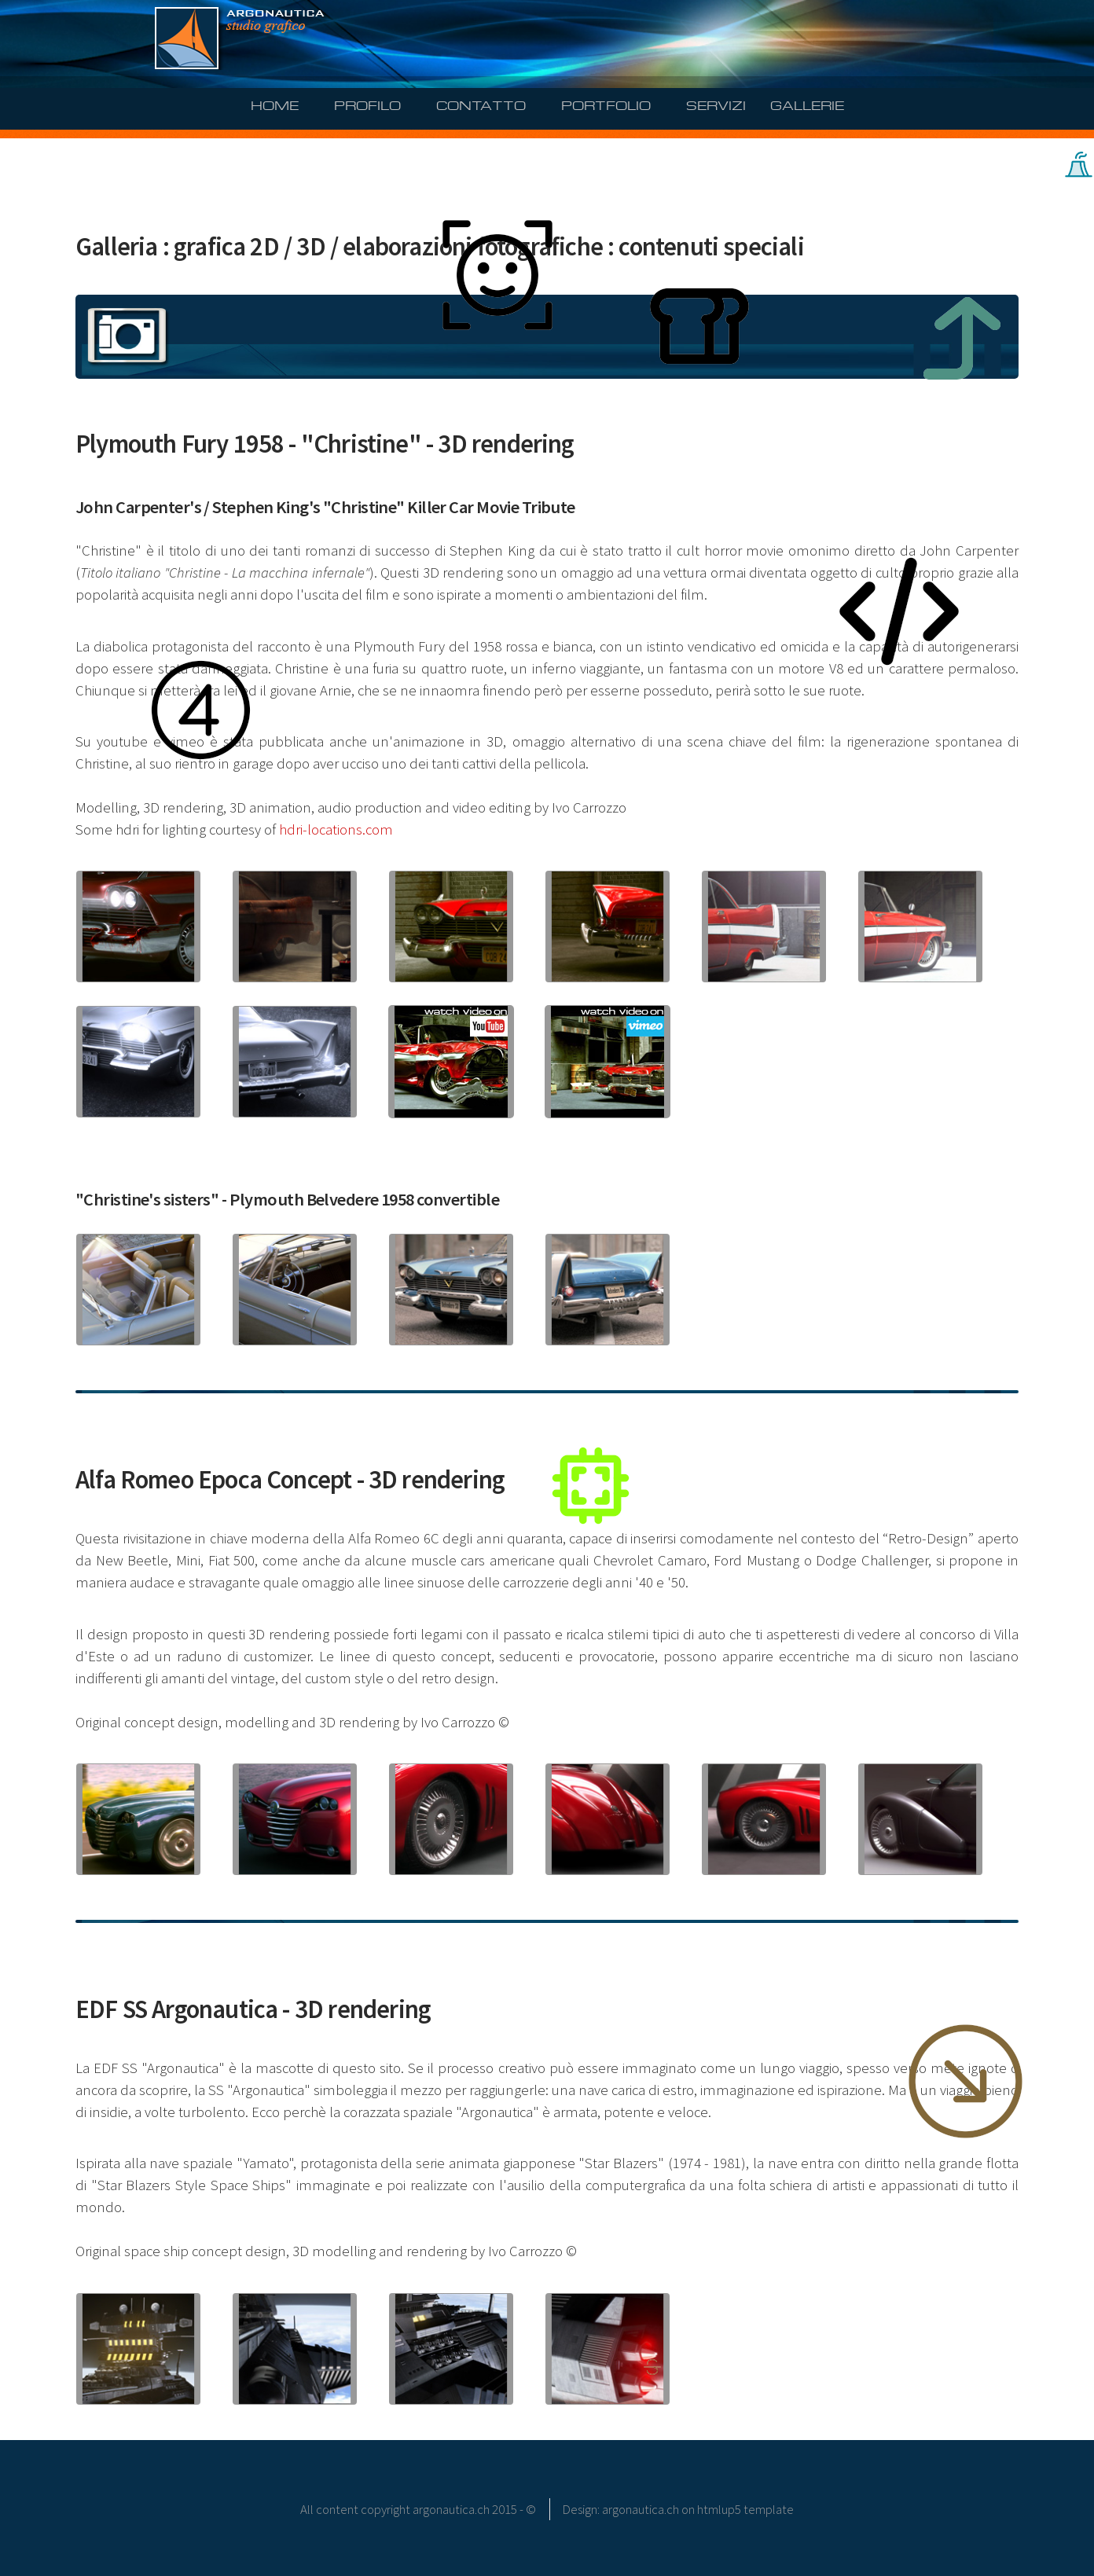 The image size is (1094, 2576). I want to click on navigate to the next item or section, so click(965, 2081).